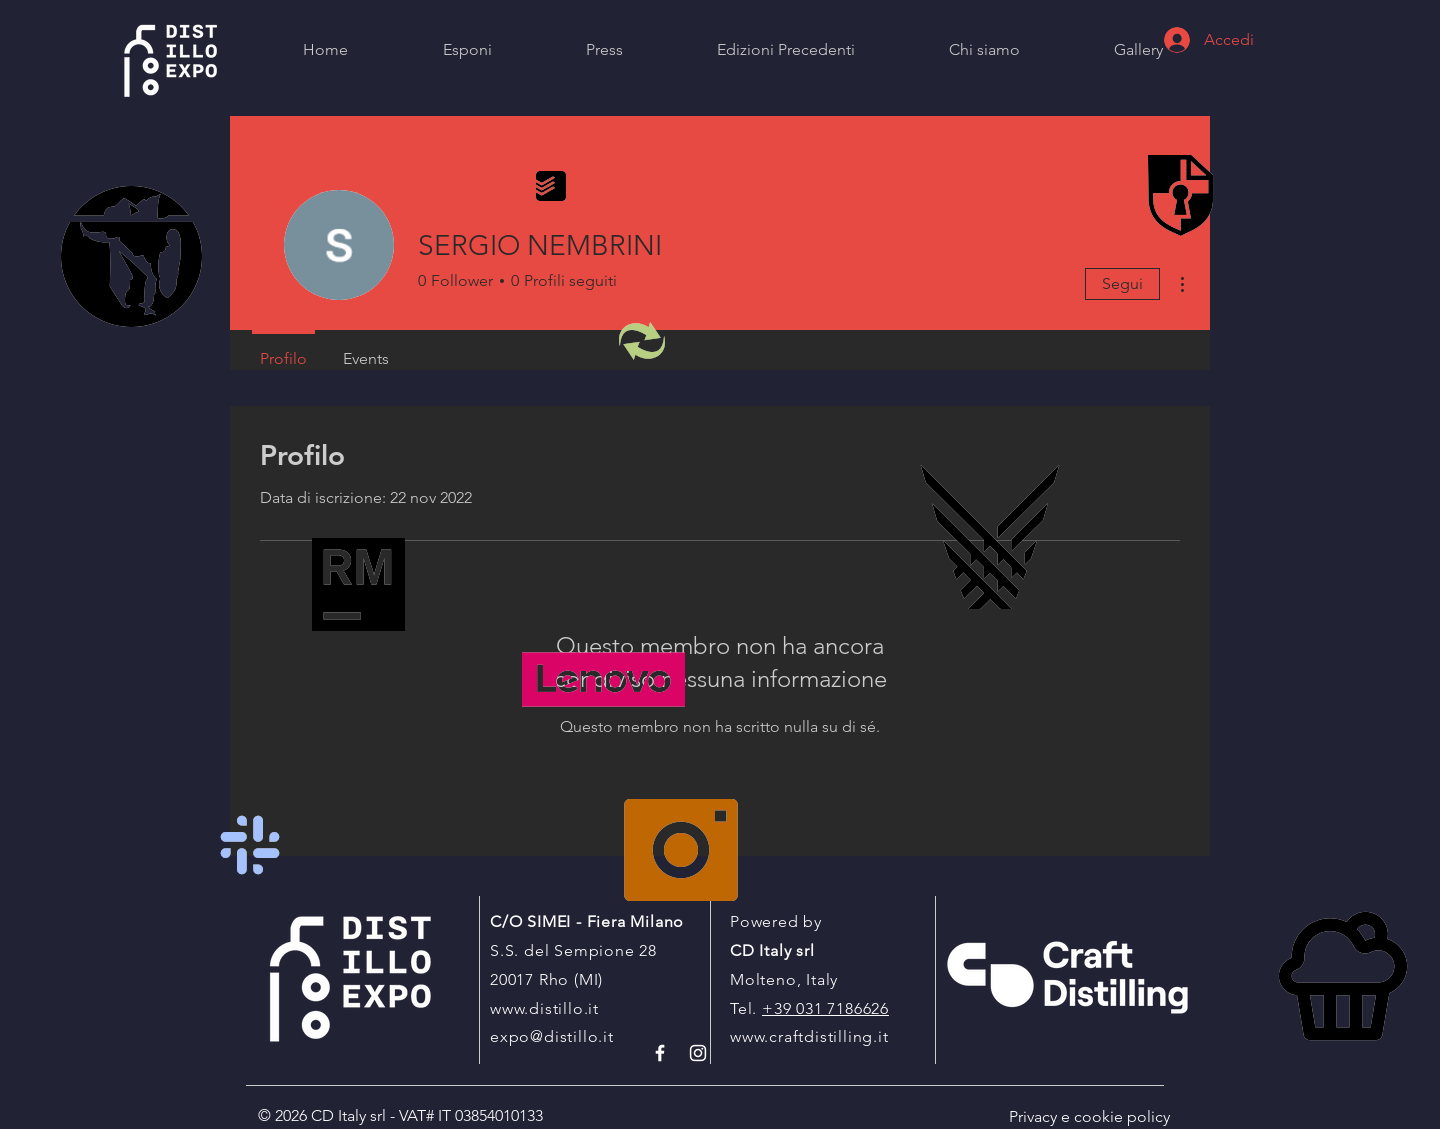 This screenshot has height=1129, width=1440. What do you see at coordinates (681, 850) in the screenshot?
I see `open camera to take a photo` at bounding box center [681, 850].